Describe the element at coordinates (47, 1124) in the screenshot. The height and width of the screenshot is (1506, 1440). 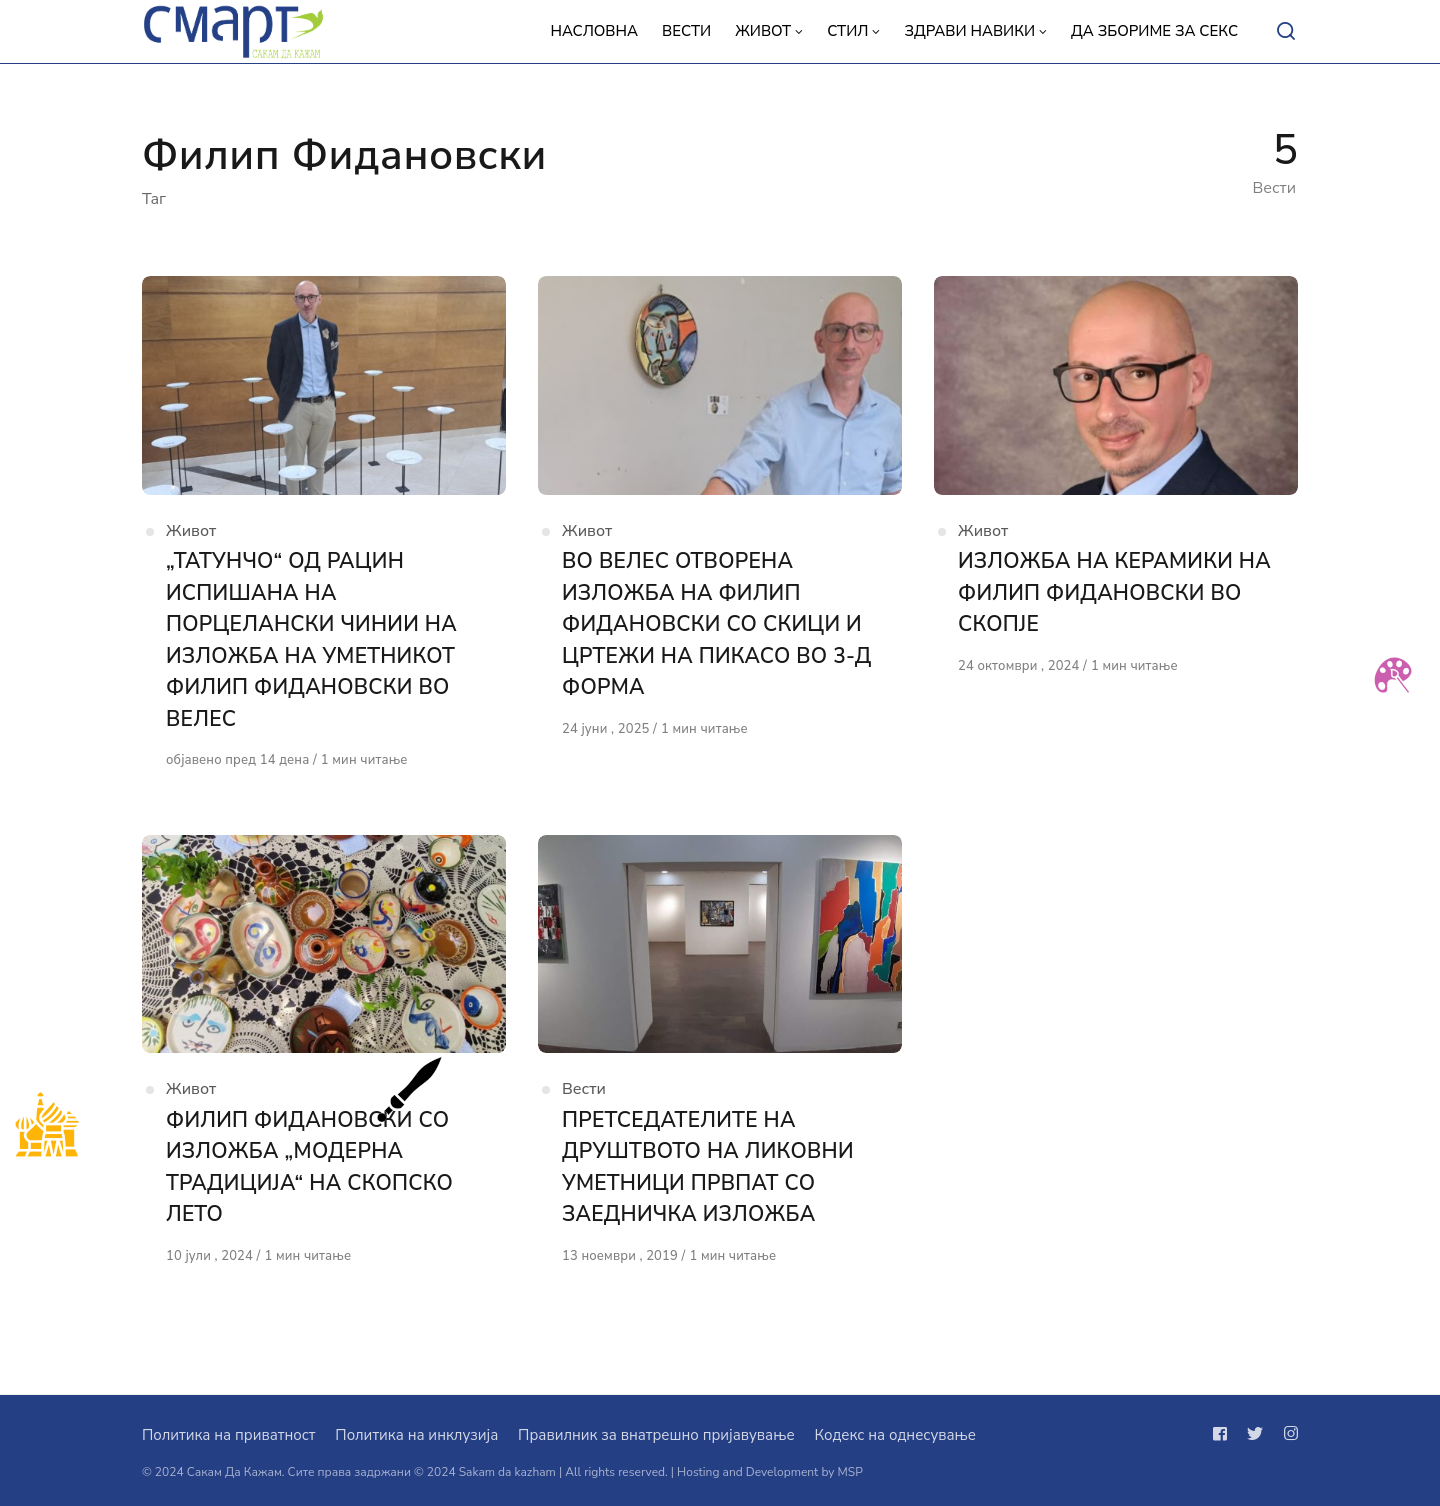
I see `indicates a Moscow or Russia-related destination` at that location.